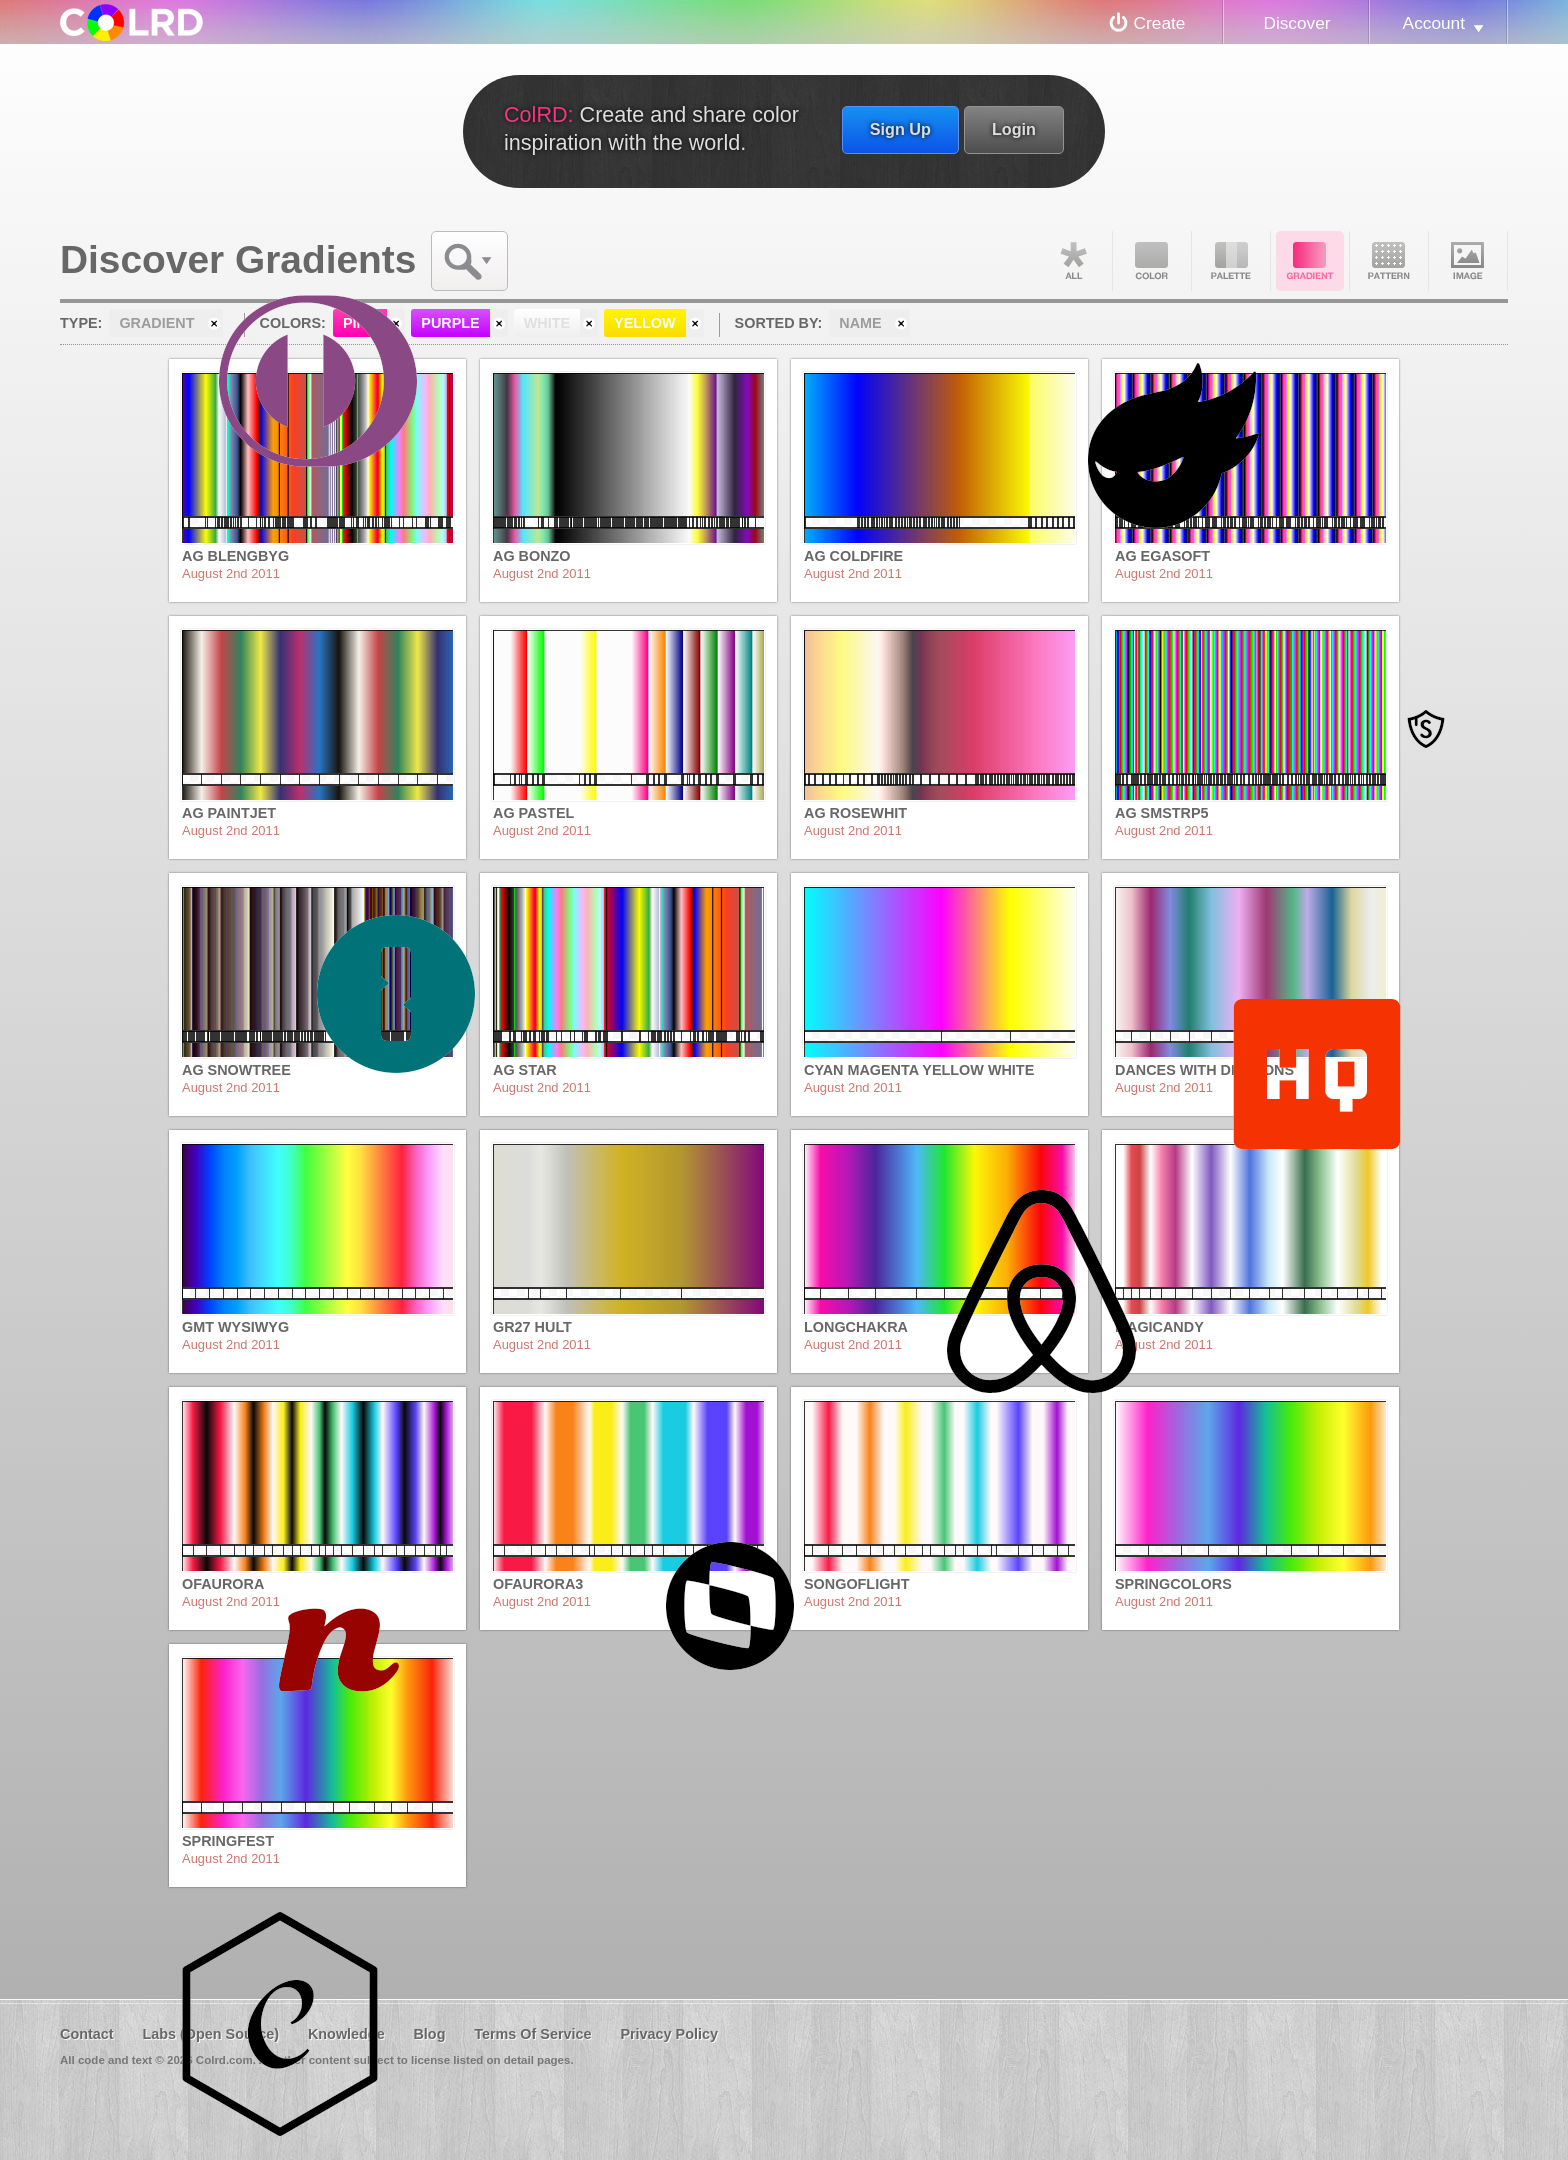 Image resolution: width=1568 pixels, height=2160 pixels. What do you see at coordinates (280, 2024) in the screenshot?
I see `open the Chai app` at bounding box center [280, 2024].